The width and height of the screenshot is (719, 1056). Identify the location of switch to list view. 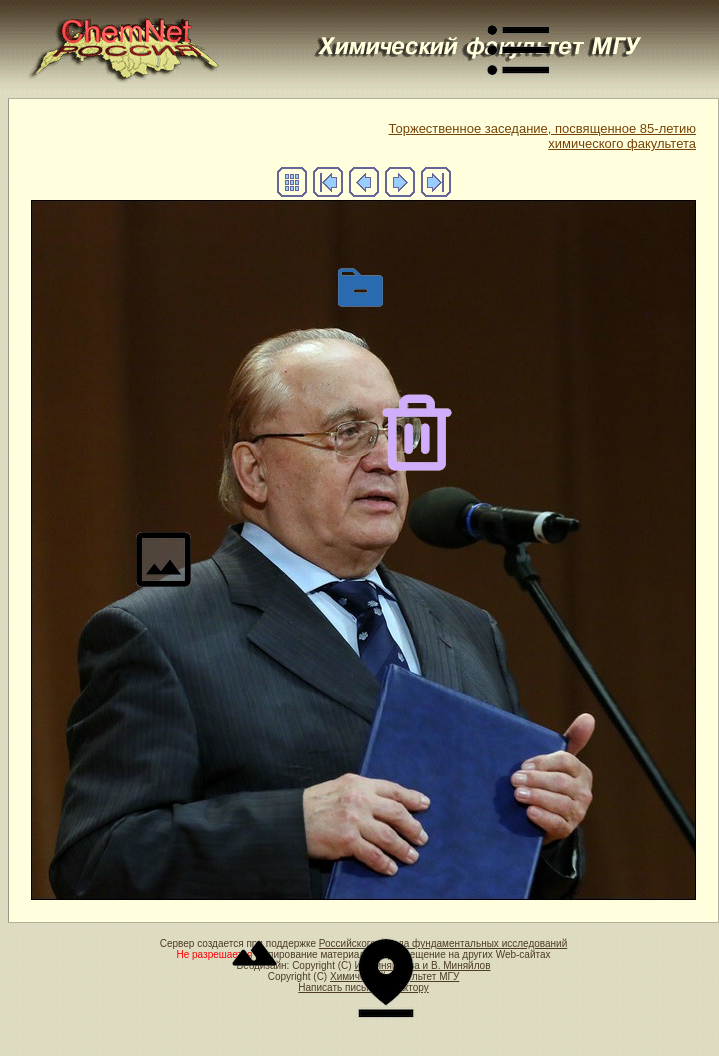
(519, 50).